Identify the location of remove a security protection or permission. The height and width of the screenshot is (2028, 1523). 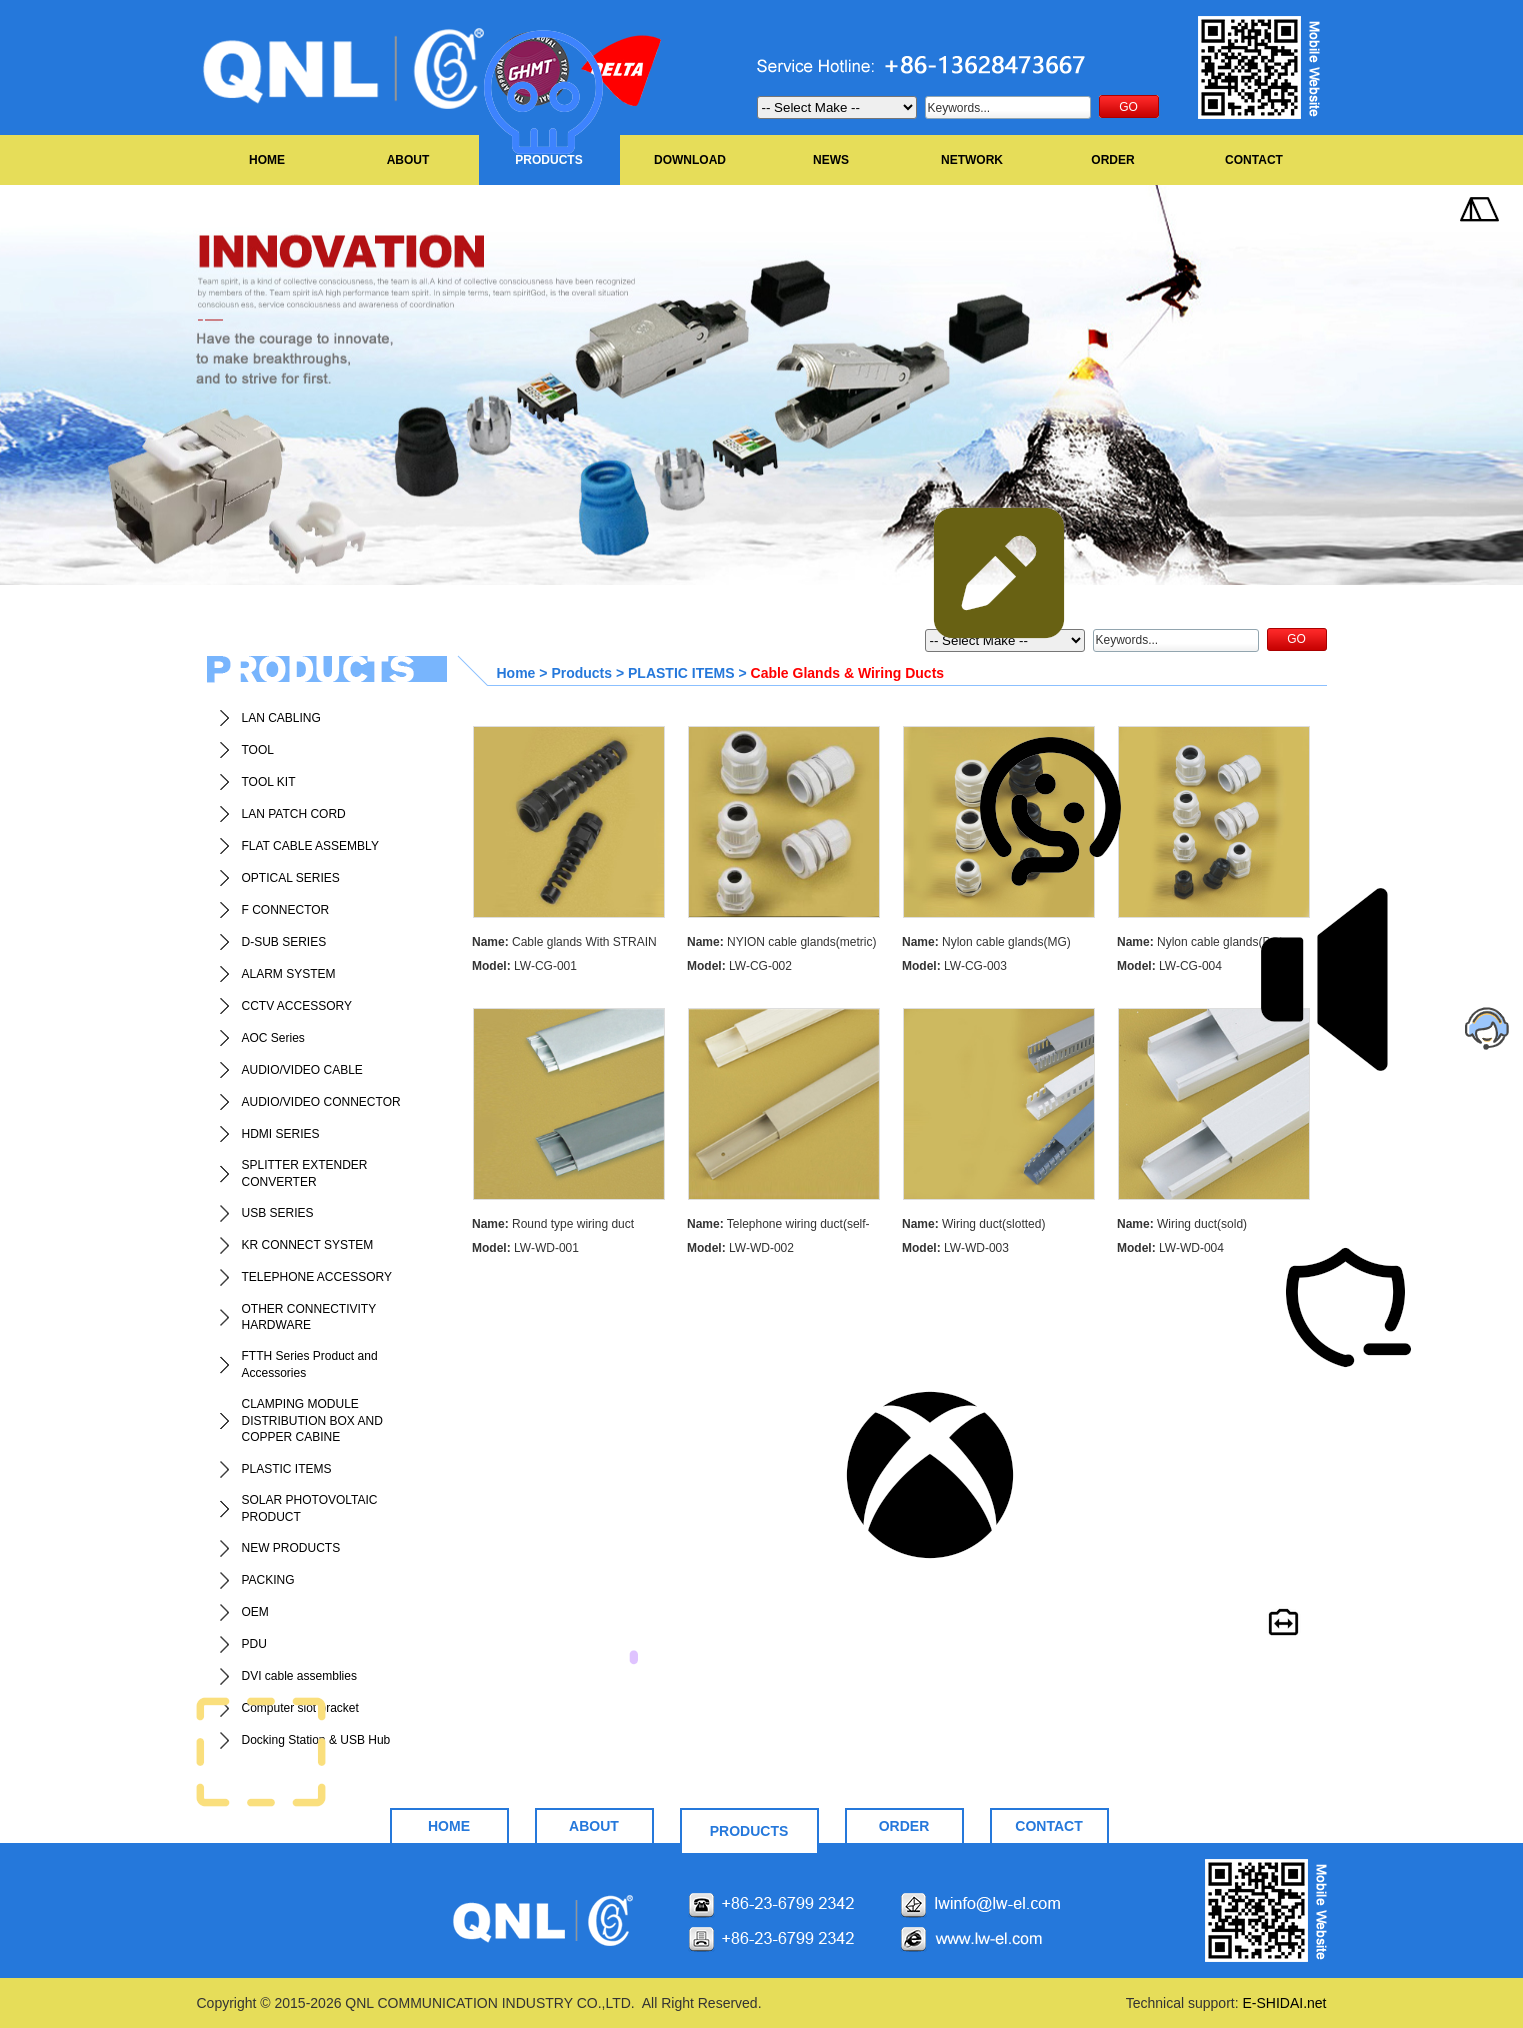
(1345, 1307).